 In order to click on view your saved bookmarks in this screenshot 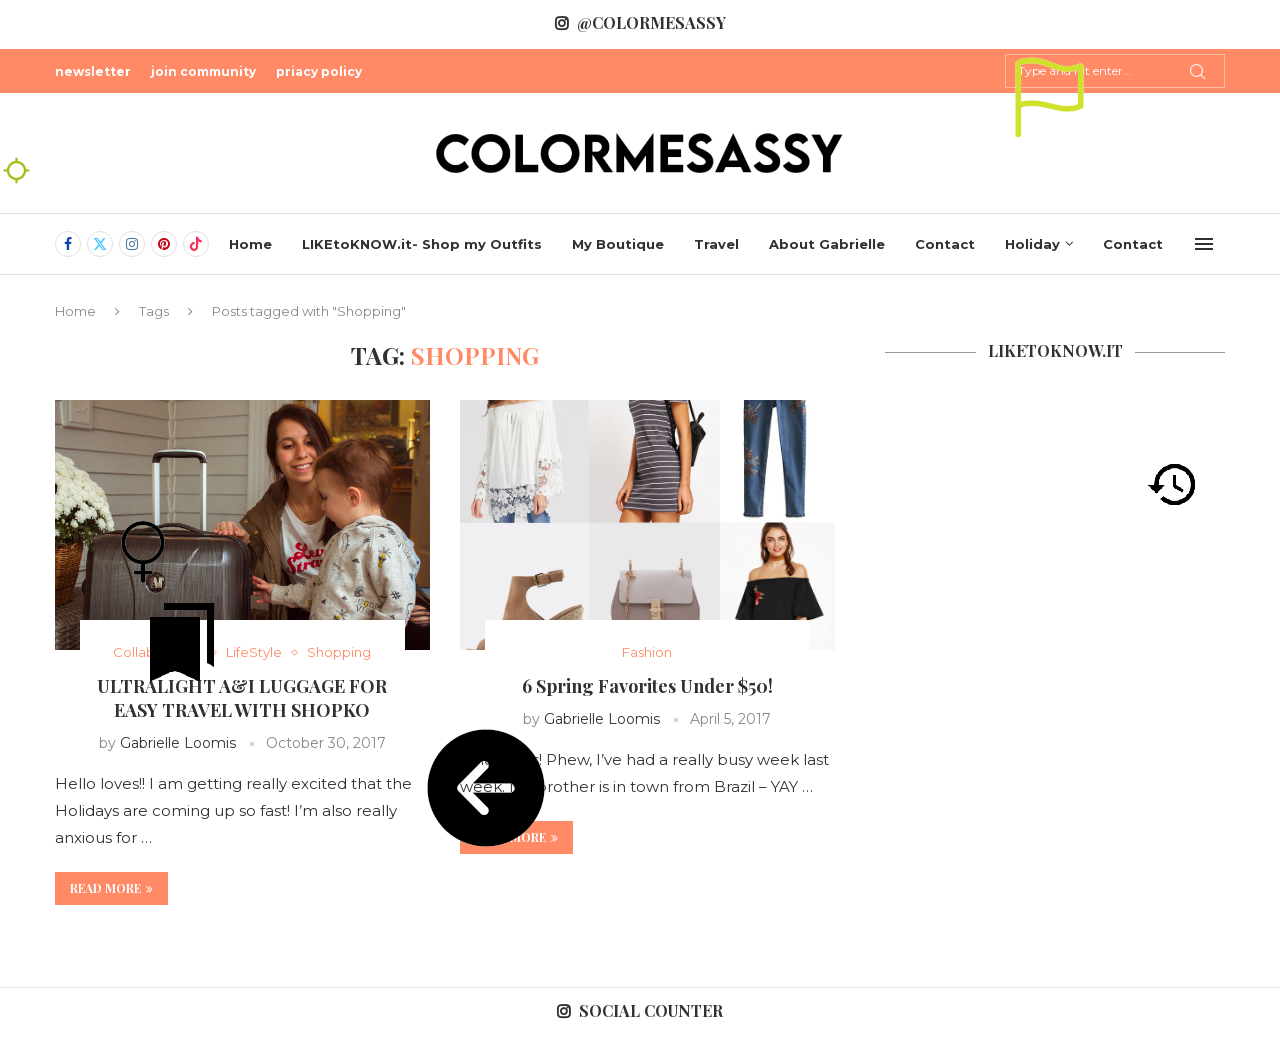, I will do `click(182, 642)`.